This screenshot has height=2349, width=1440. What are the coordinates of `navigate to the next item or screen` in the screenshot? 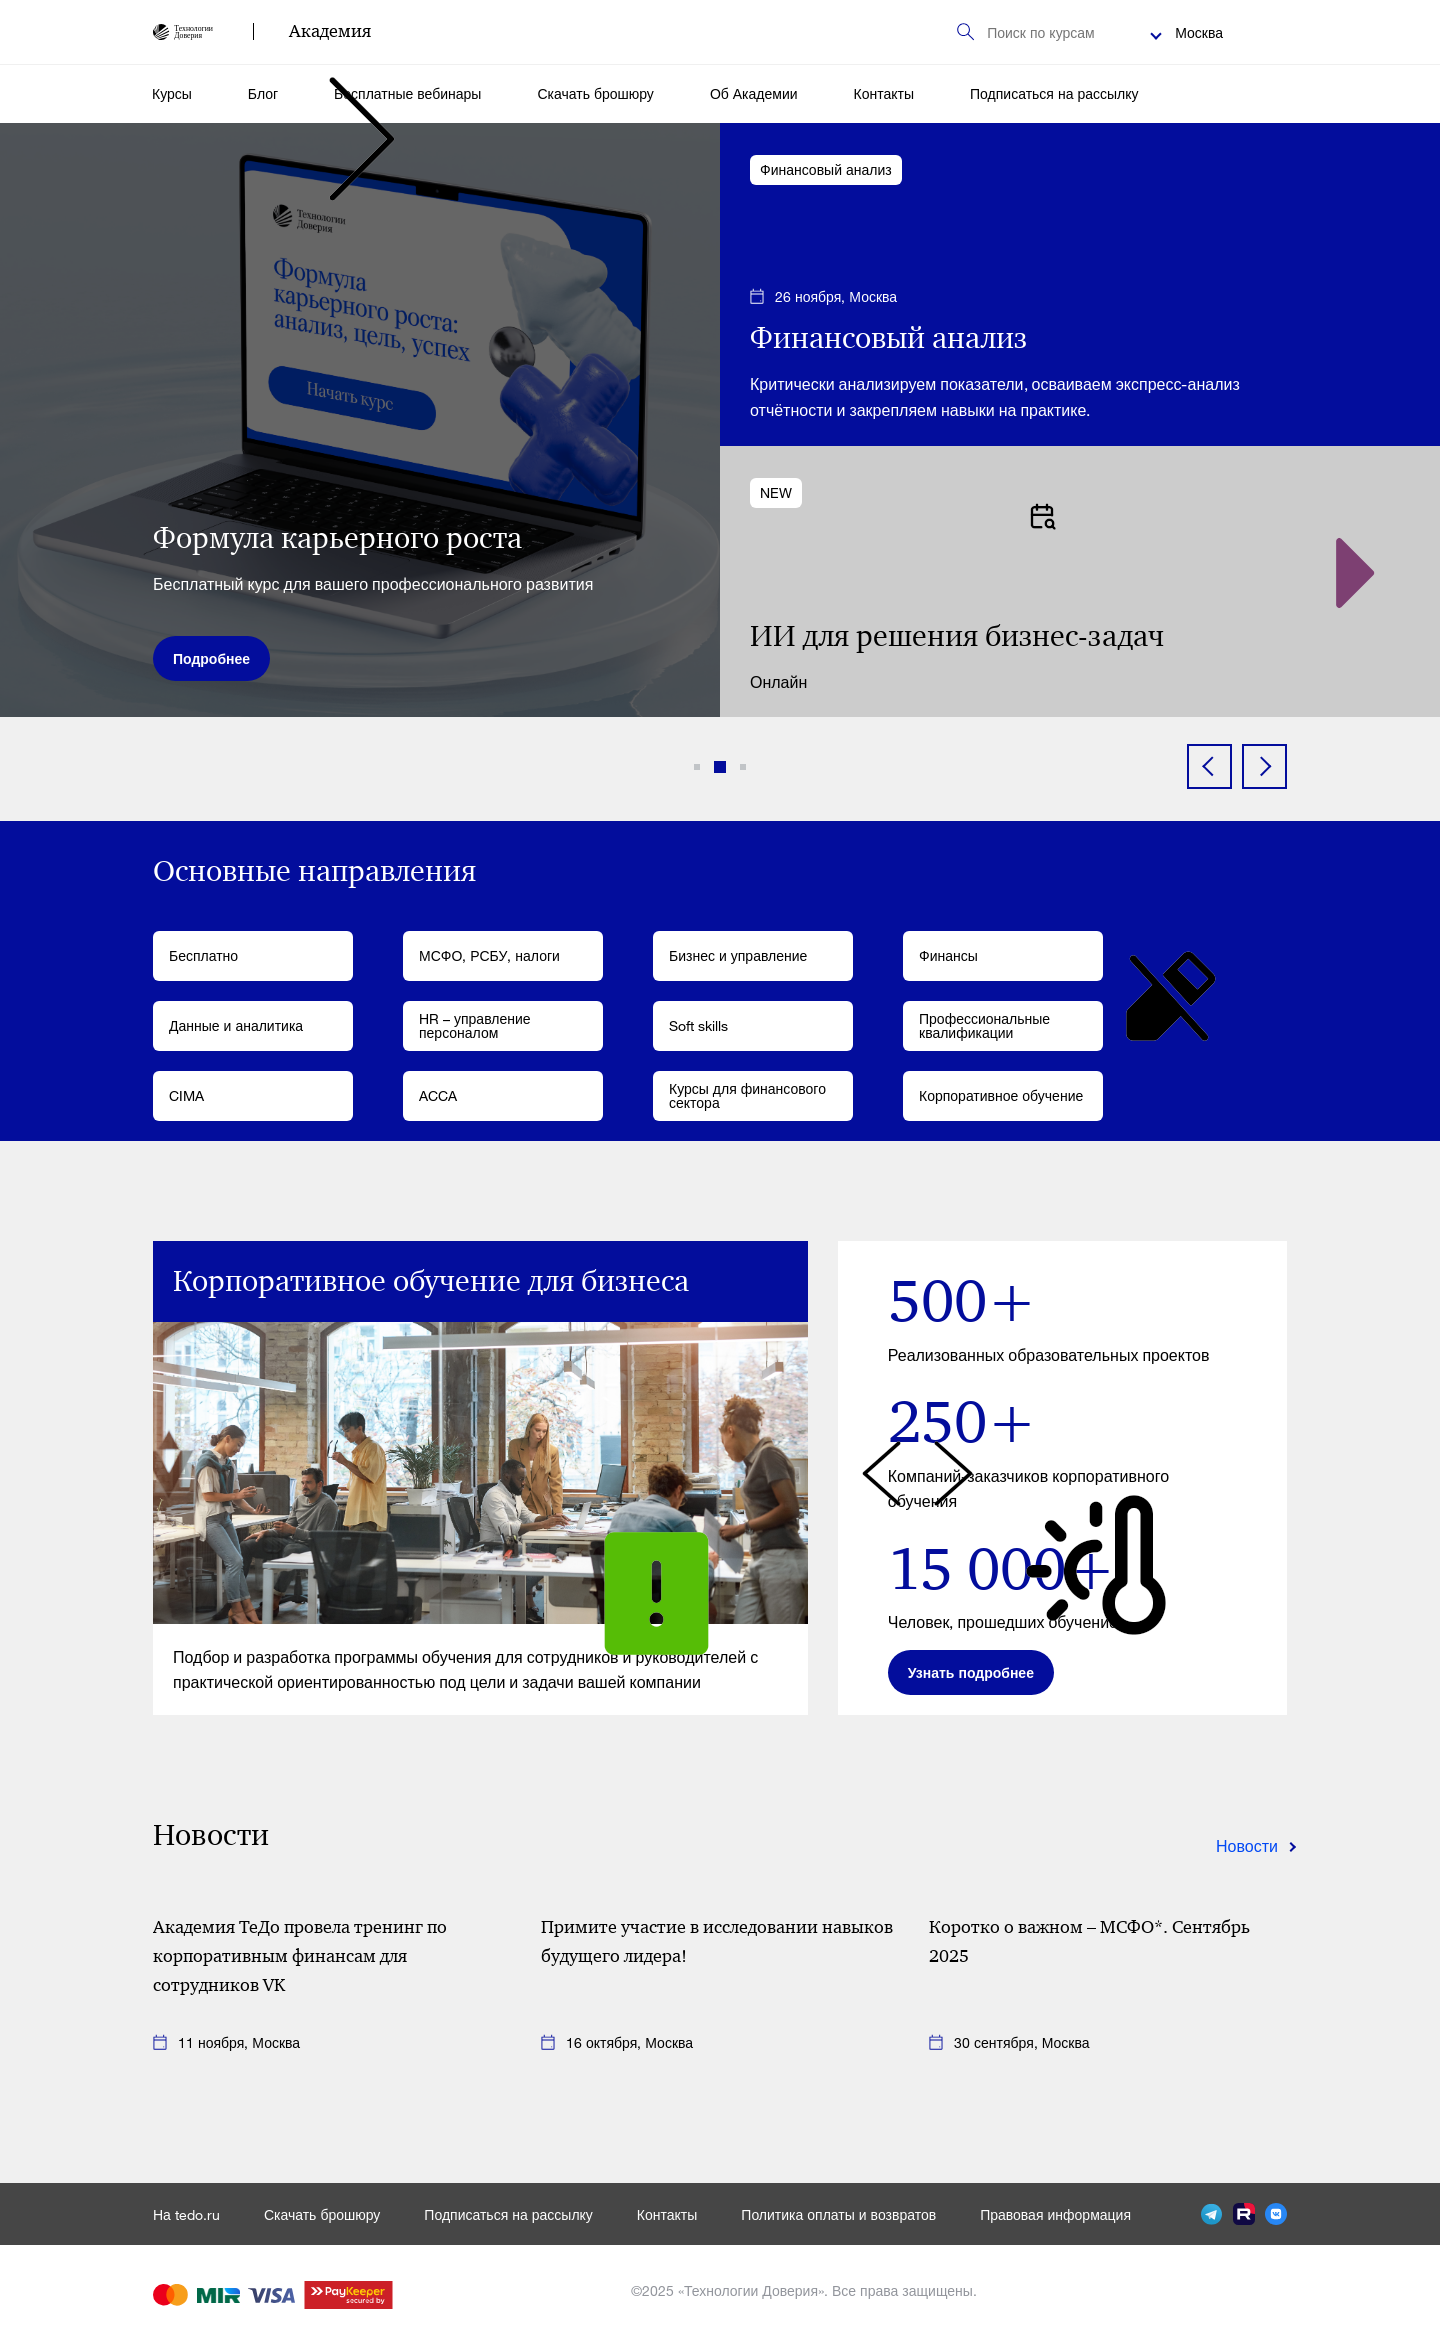 It's located at (1352, 573).